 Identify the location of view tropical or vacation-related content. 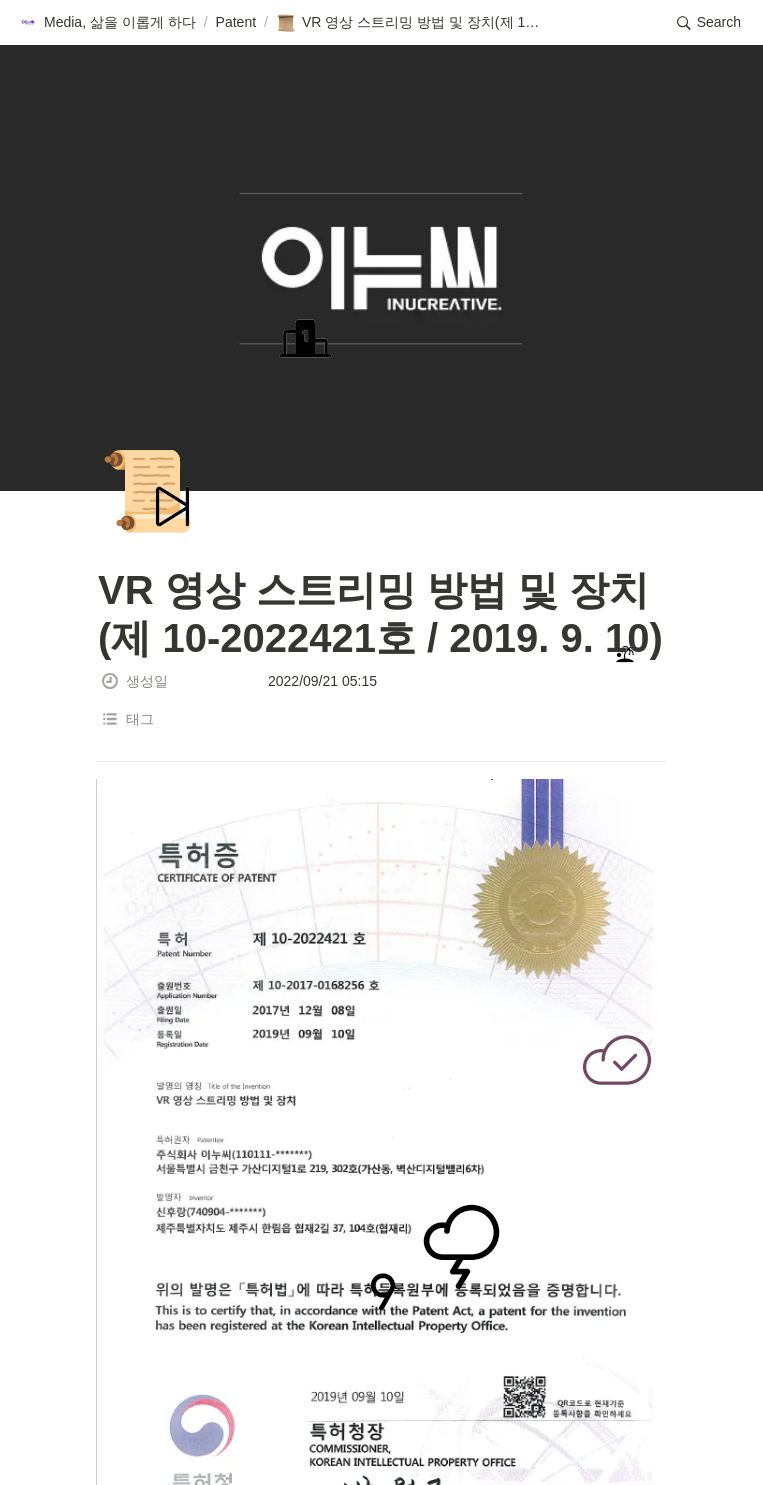
(625, 654).